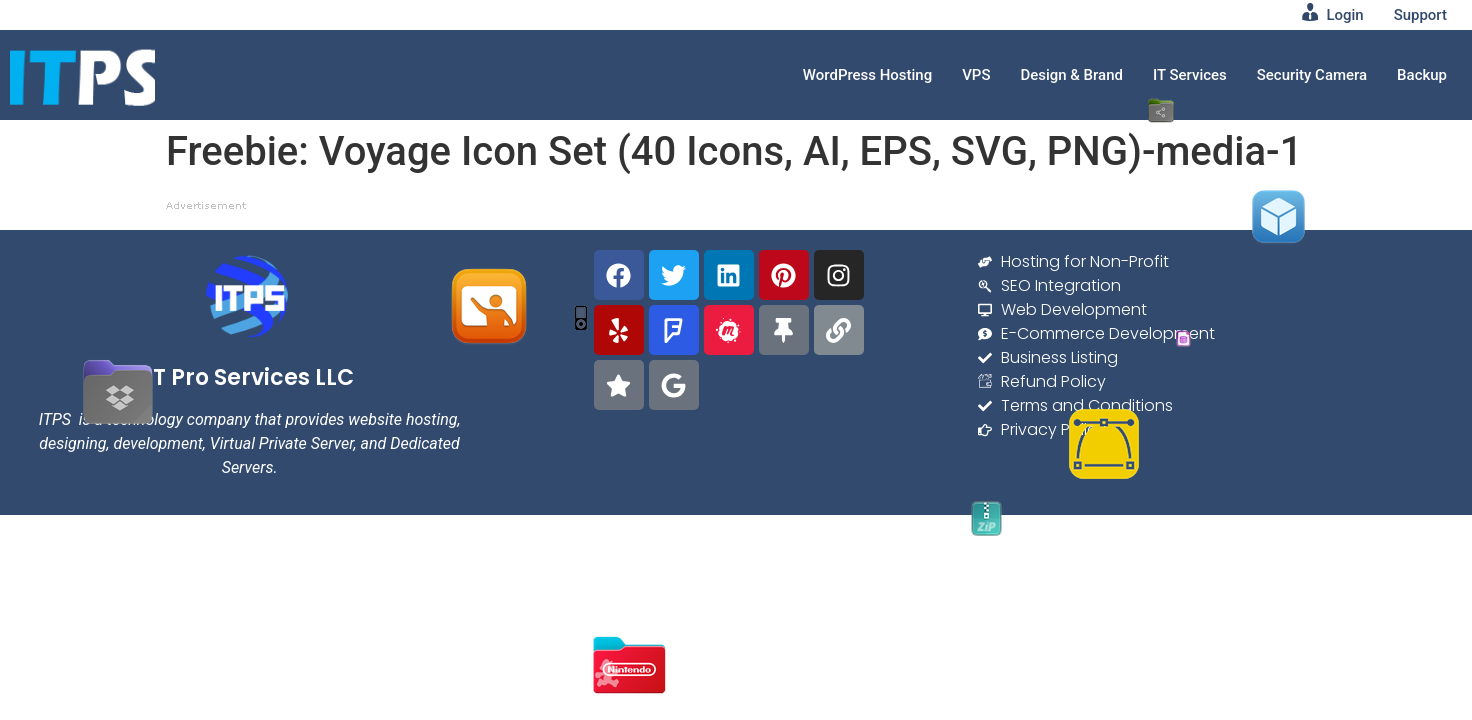 This screenshot has width=1472, height=720. What do you see at coordinates (118, 392) in the screenshot?
I see `open your Dropbox synced folder` at bounding box center [118, 392].